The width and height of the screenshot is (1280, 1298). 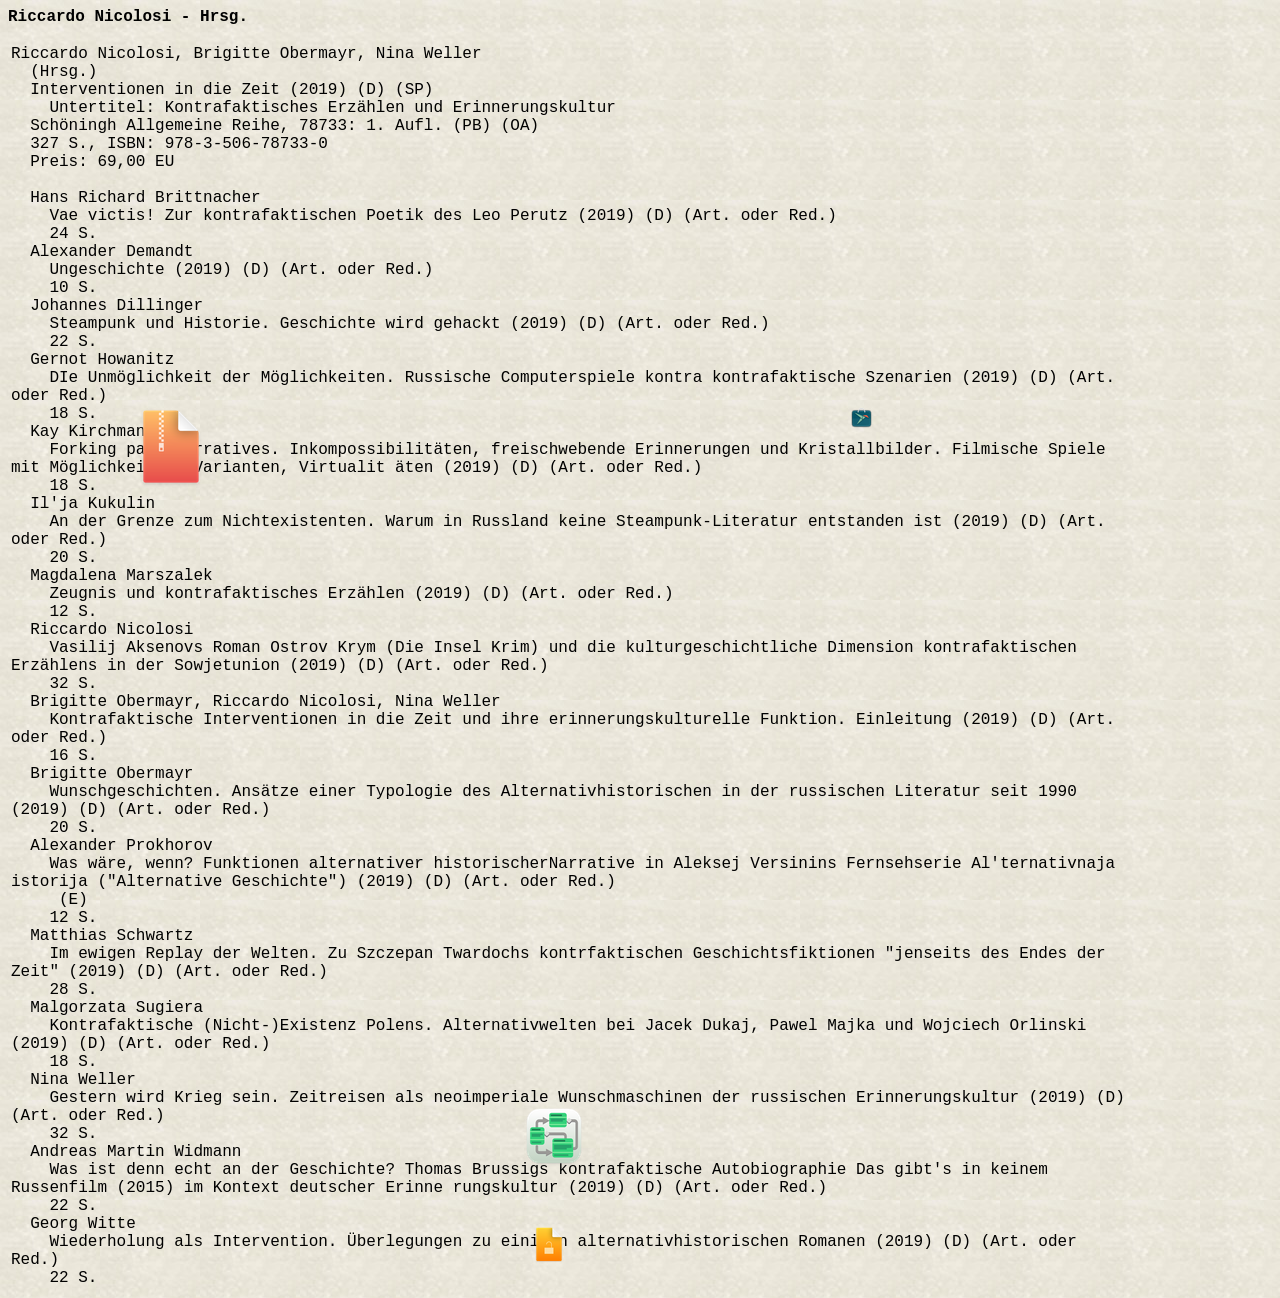 I want to click on a compressed tar archive file, so click(x=171, y=448).